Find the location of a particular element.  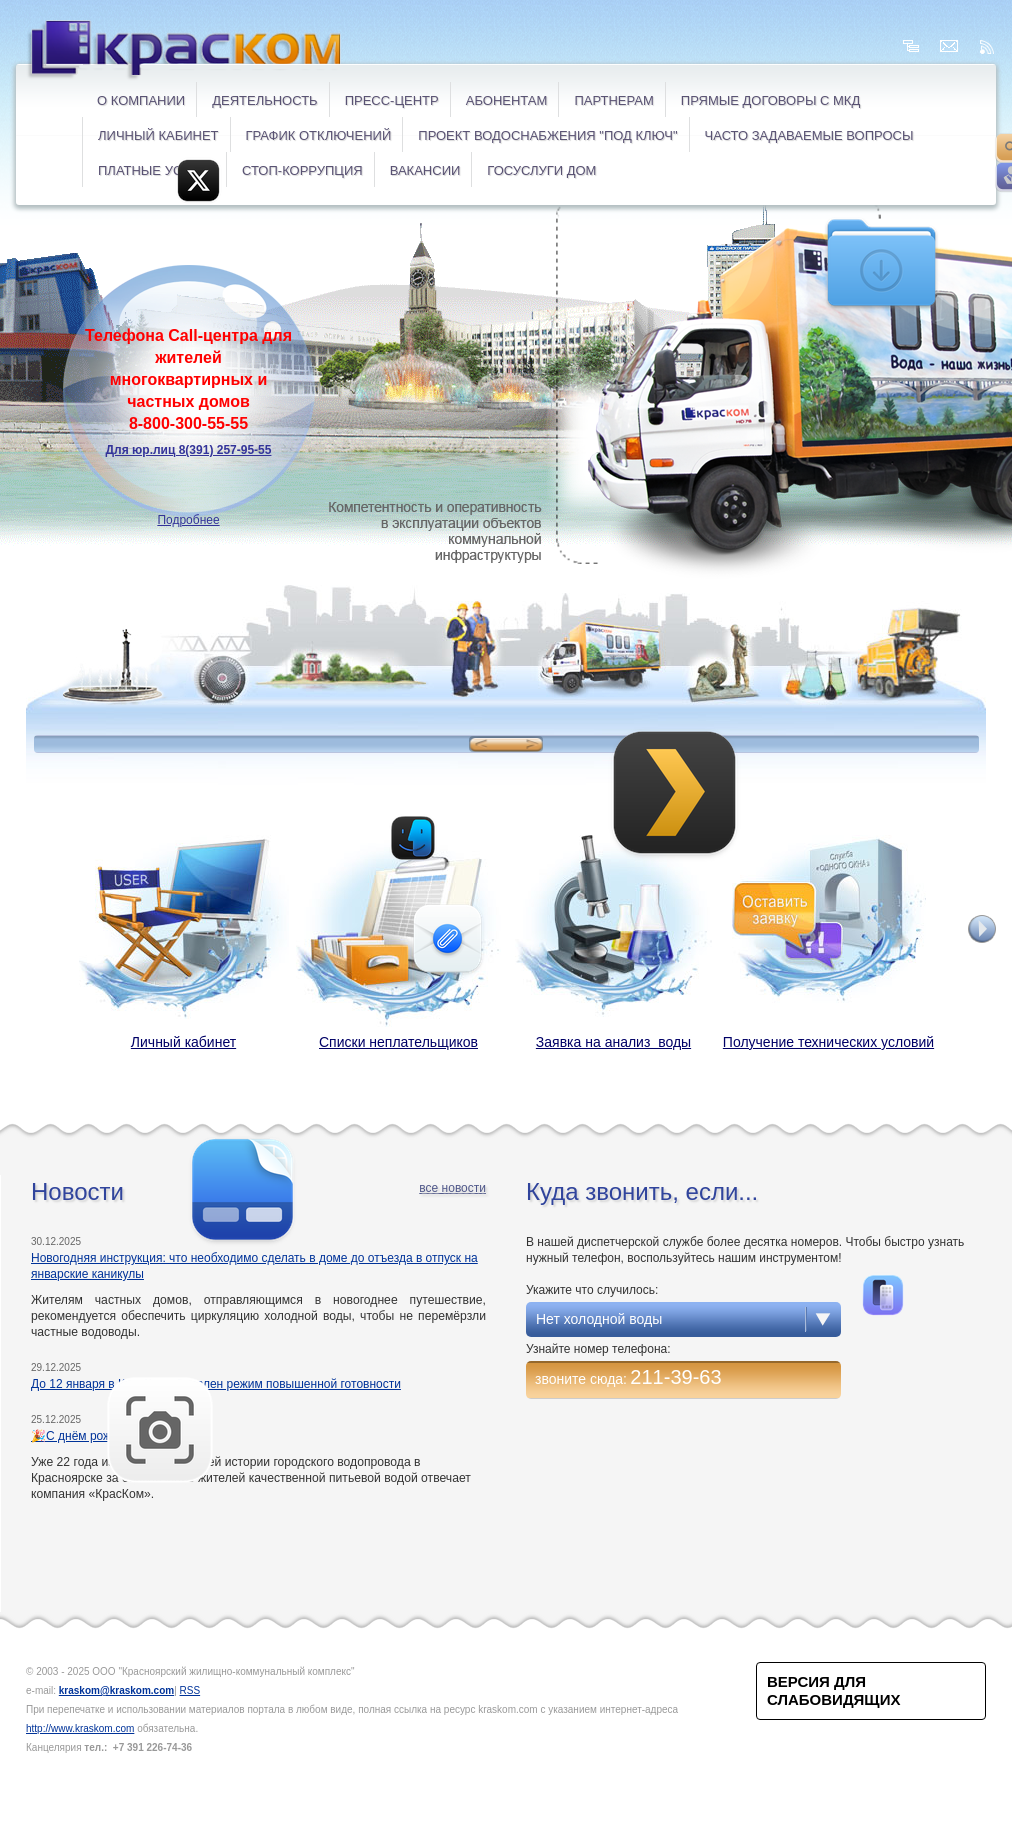

open the screenshot capture tool is located at coordinates (160, 1430).